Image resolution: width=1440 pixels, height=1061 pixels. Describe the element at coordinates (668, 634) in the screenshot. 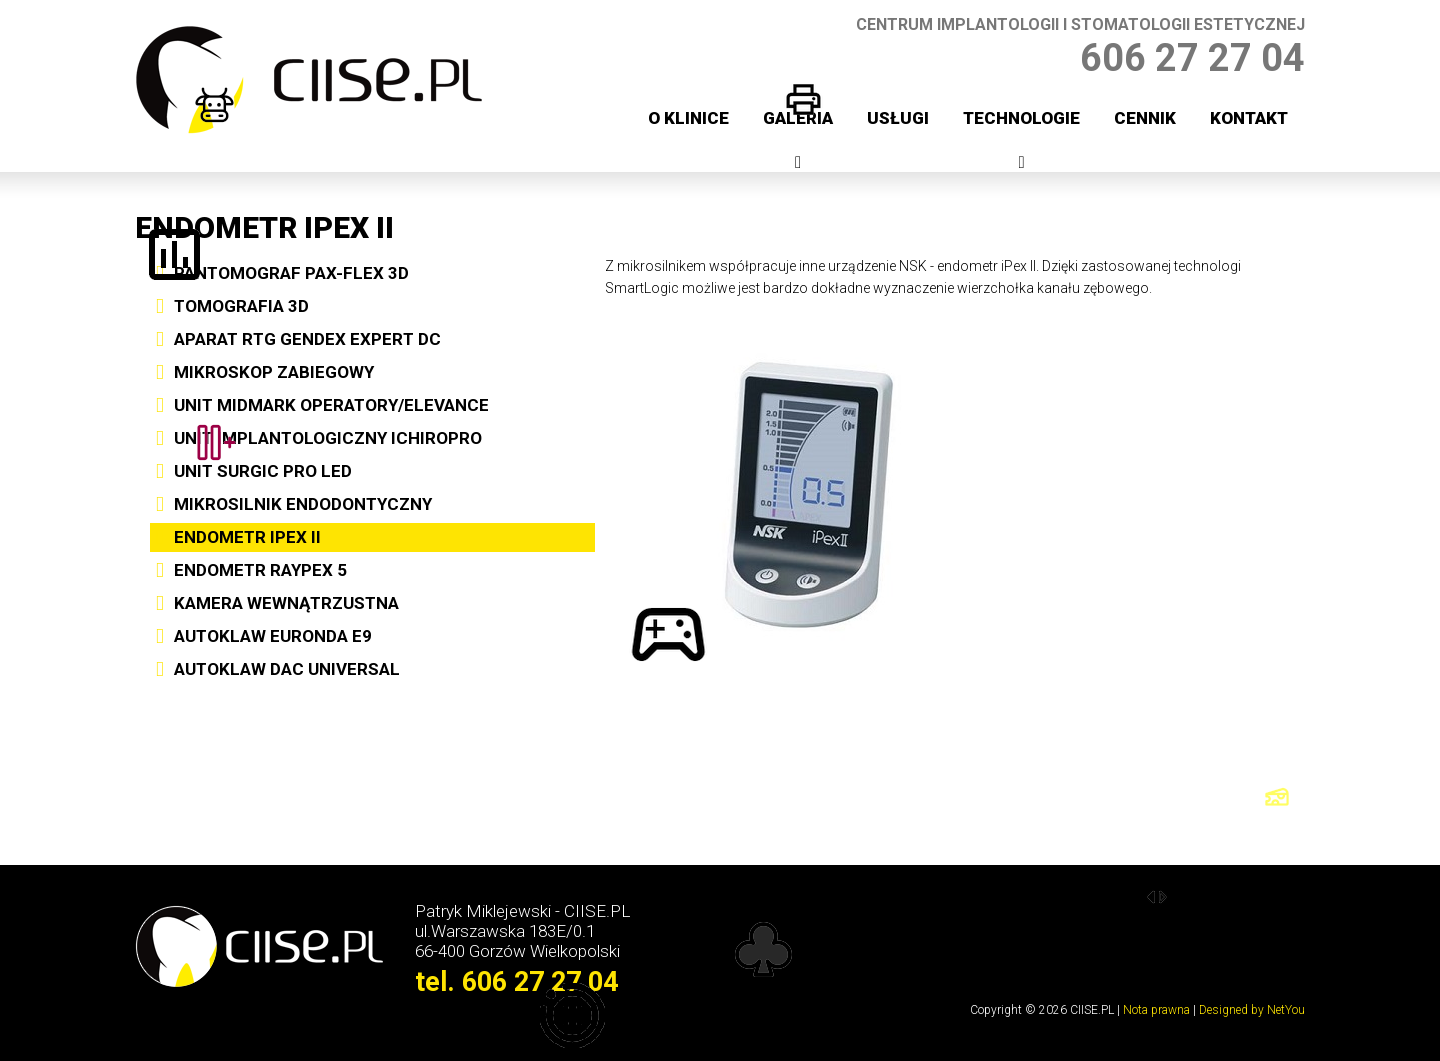

I see `access gaming or esports features` at that location.